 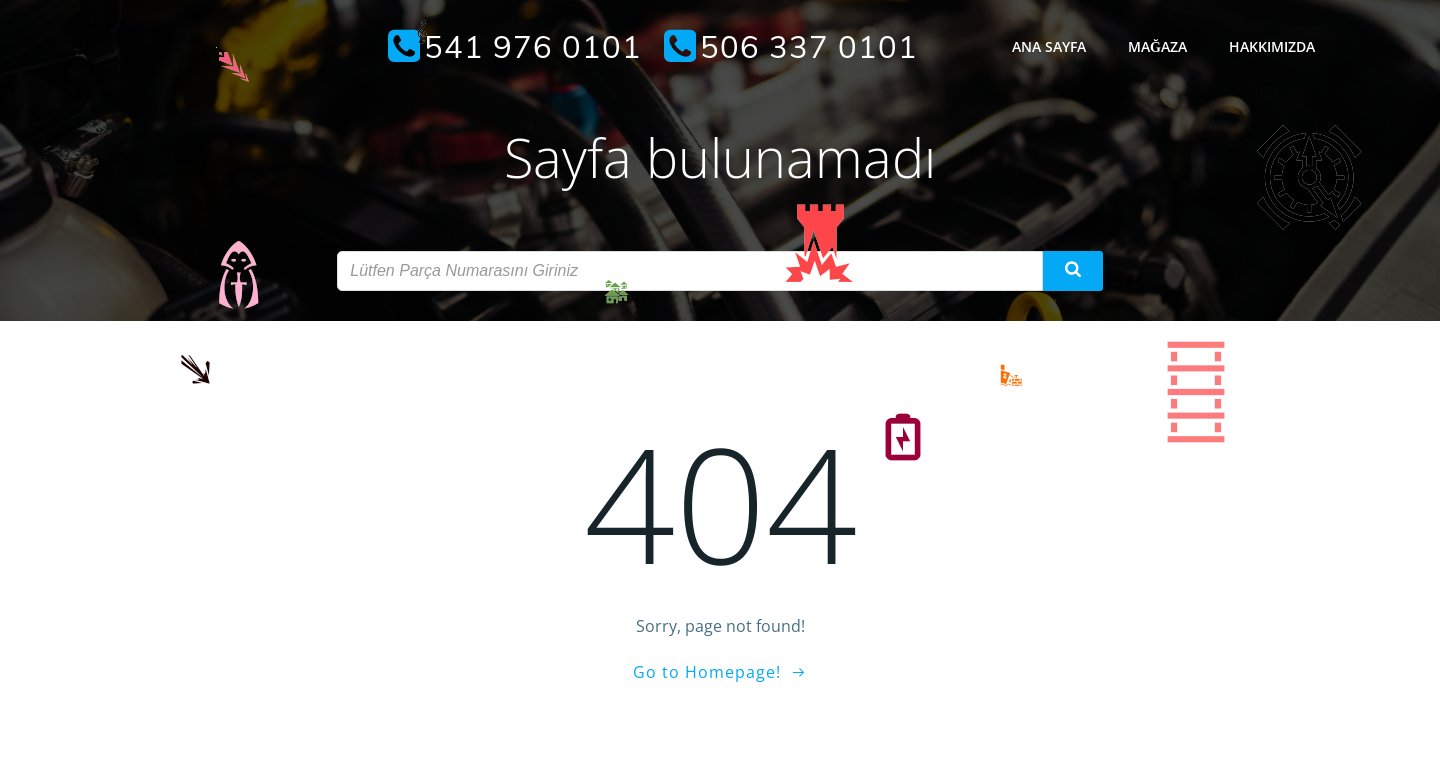 I want to click on demolish or destroy a building, so click(x=819, y=243).